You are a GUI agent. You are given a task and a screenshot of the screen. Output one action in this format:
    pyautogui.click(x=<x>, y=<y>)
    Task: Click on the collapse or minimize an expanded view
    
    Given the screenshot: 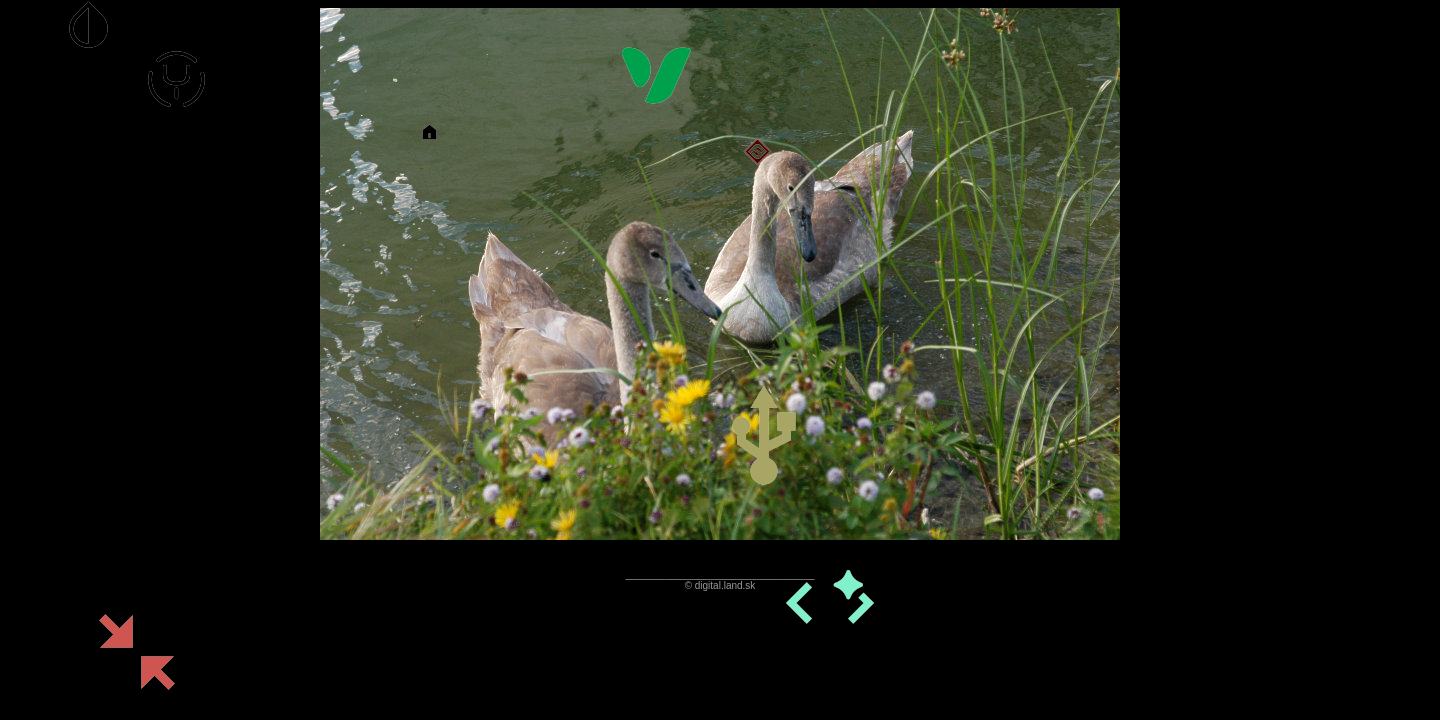 What is the action you would take?
    pyautogui.click(x=137, y=652)
    